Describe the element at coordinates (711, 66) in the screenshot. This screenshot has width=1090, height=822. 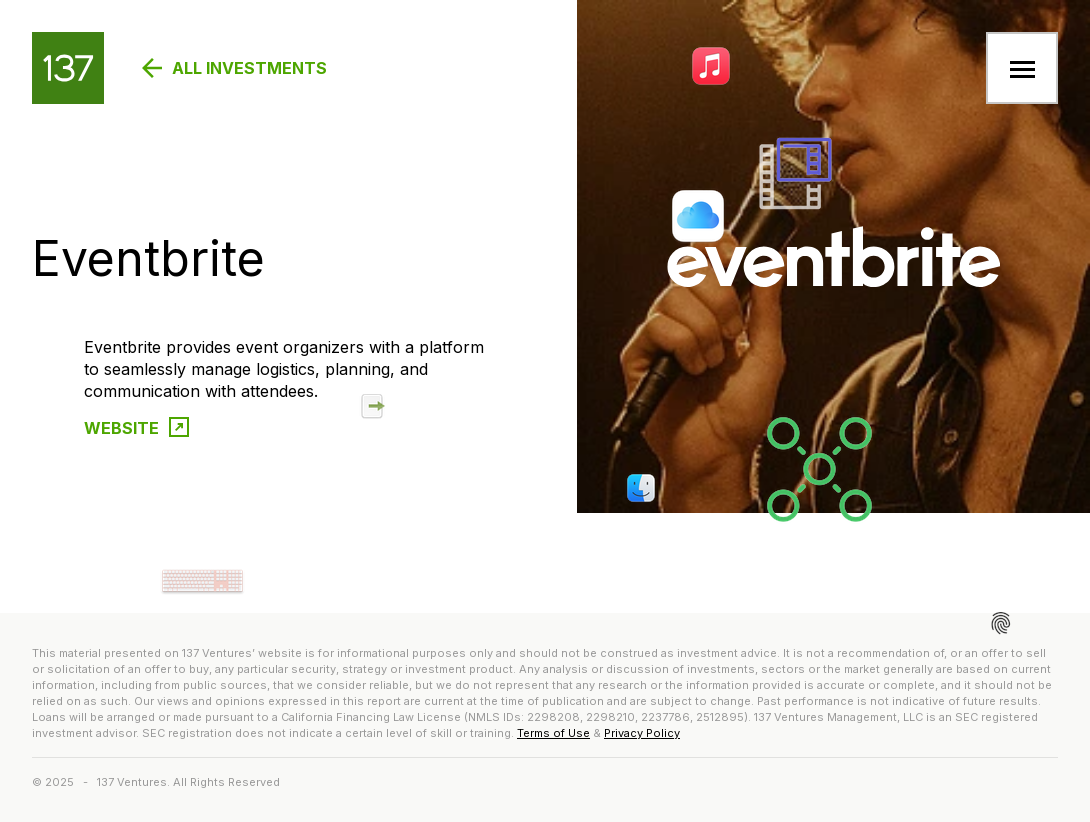
I see `open apple music app` at that location.